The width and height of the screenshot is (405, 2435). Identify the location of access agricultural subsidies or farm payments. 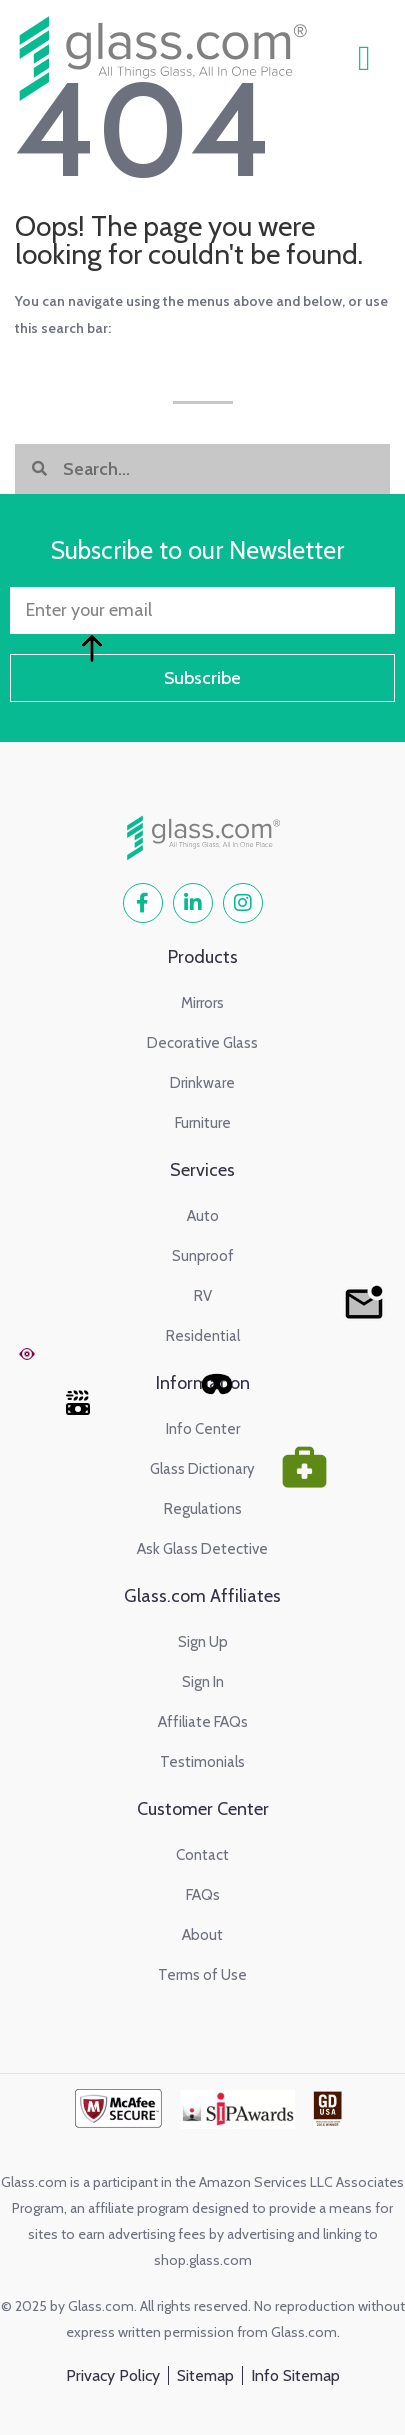
(78, 1403).